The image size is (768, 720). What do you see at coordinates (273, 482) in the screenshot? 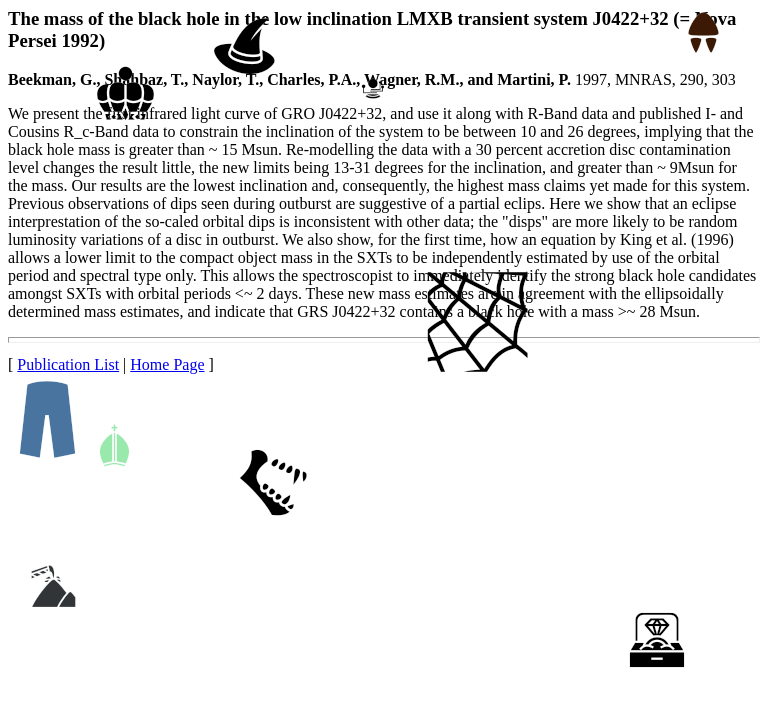
I see `jawbone item in a game inventory` at bounding box center [273, 482].